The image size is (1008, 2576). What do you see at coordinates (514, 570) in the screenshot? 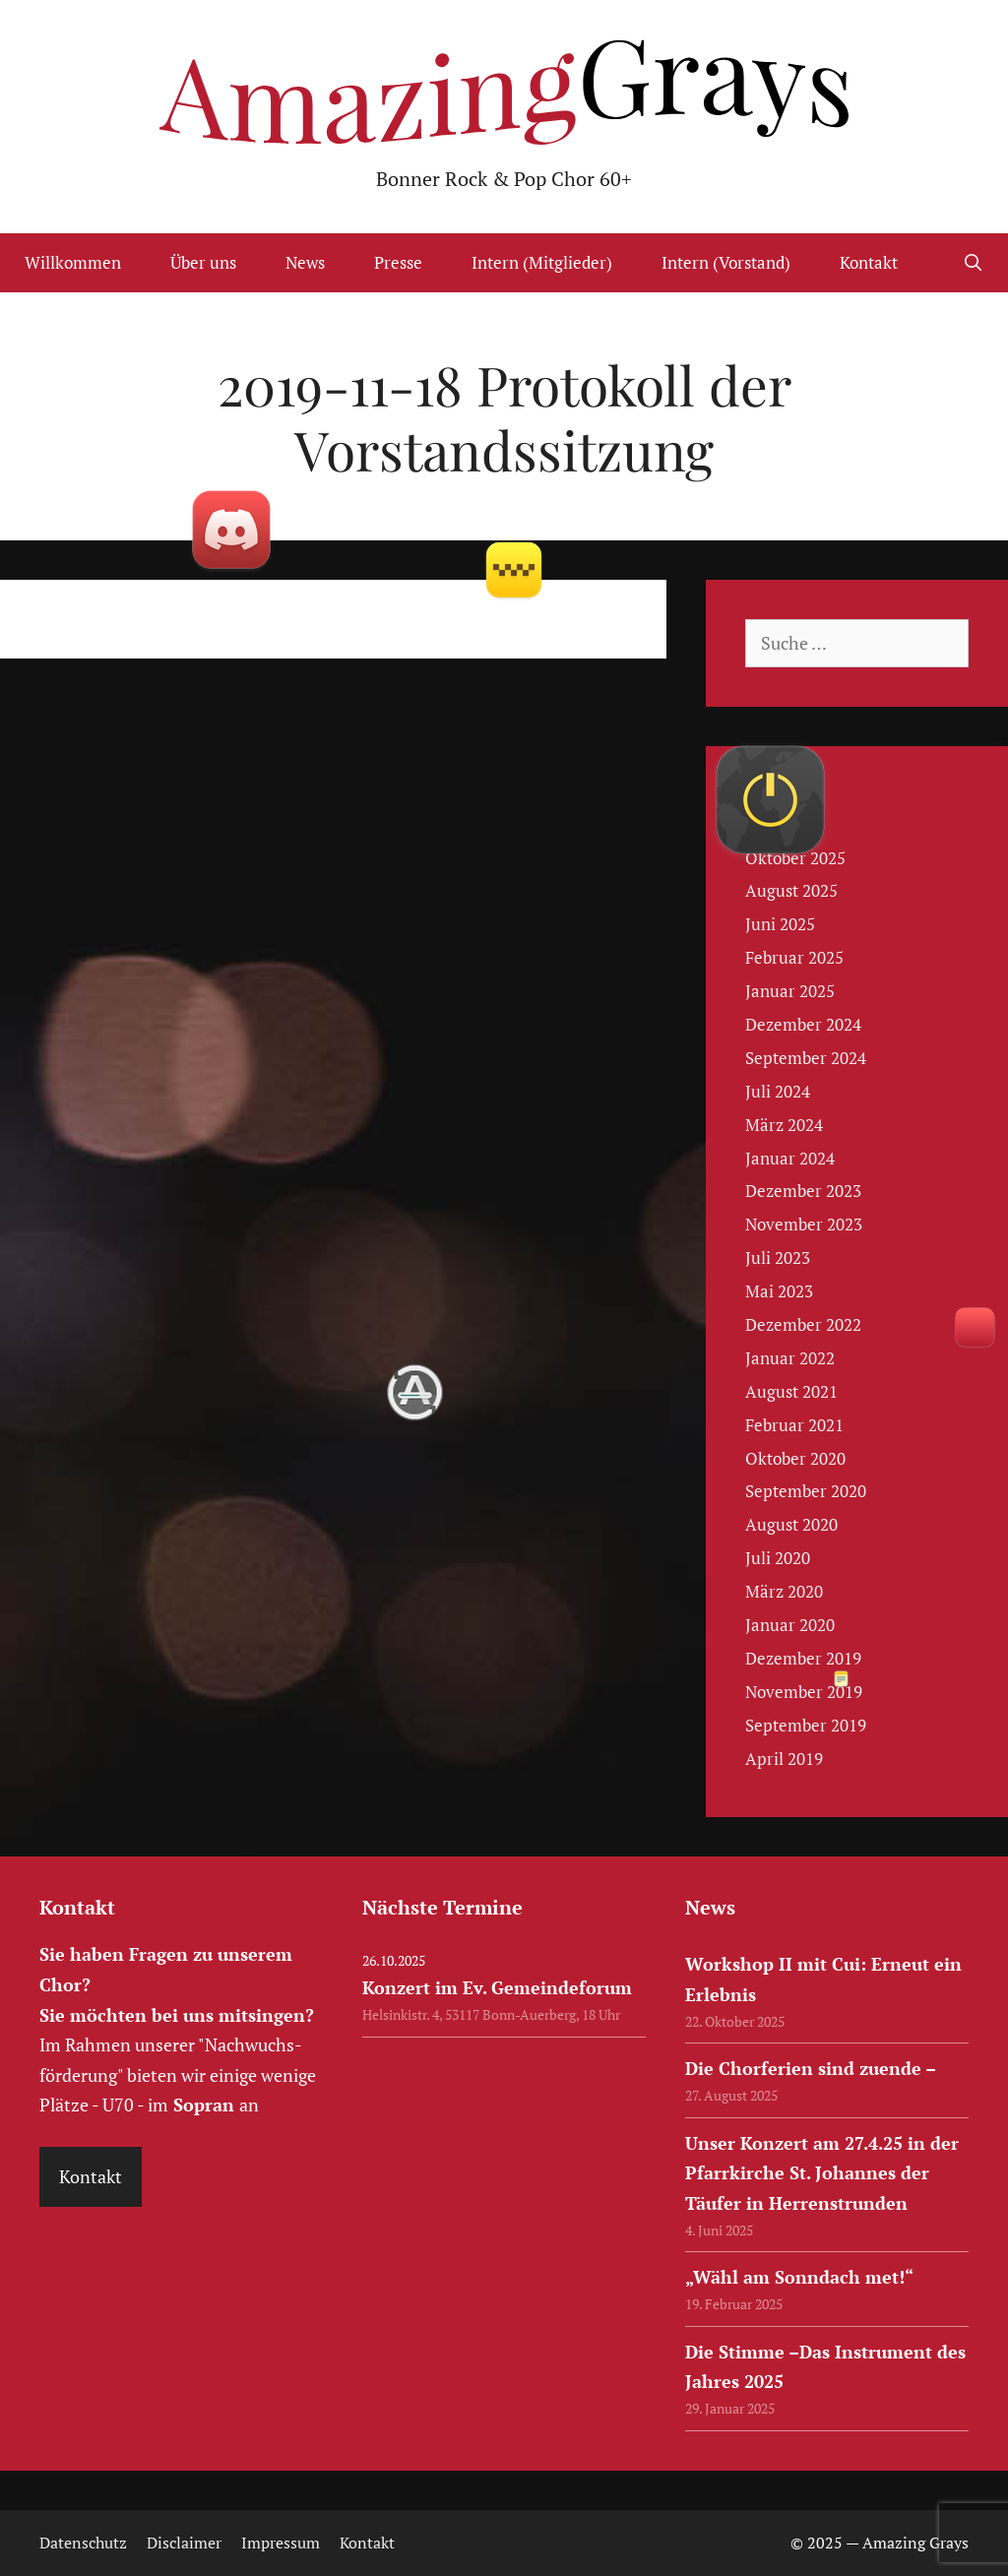
I see `open taxi or ride-hailing app` at bounding box center [514, 570].